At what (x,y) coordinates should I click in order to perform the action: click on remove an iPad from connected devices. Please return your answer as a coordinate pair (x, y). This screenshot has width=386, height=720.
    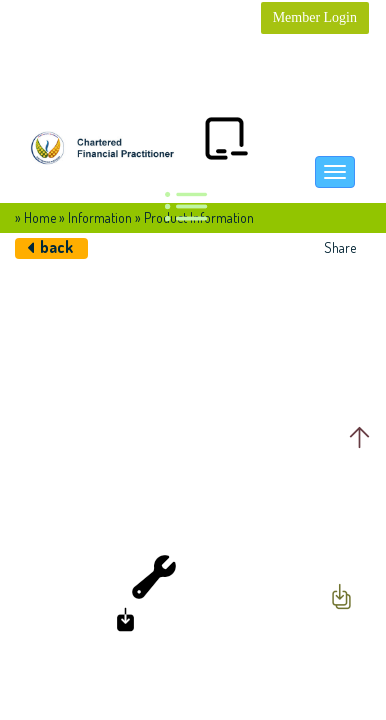
    Looking at the image, I should click on (224, 138).